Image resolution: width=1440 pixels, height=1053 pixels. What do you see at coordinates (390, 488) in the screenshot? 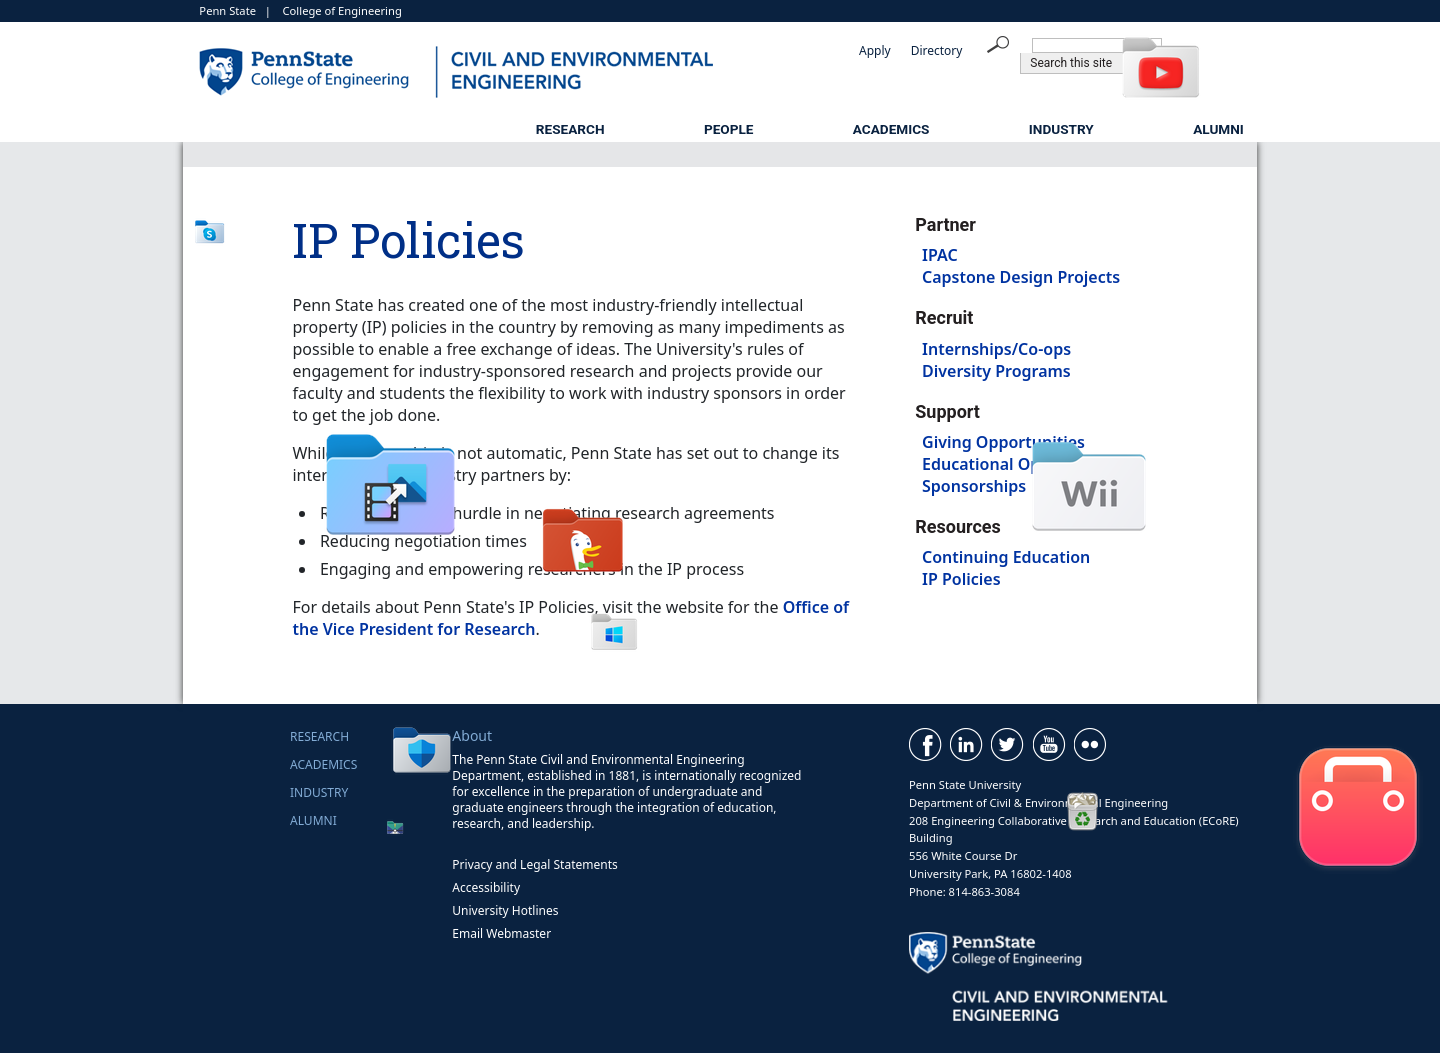
I see `folder containing video to image conversion files` at bounding box center [390, 488].